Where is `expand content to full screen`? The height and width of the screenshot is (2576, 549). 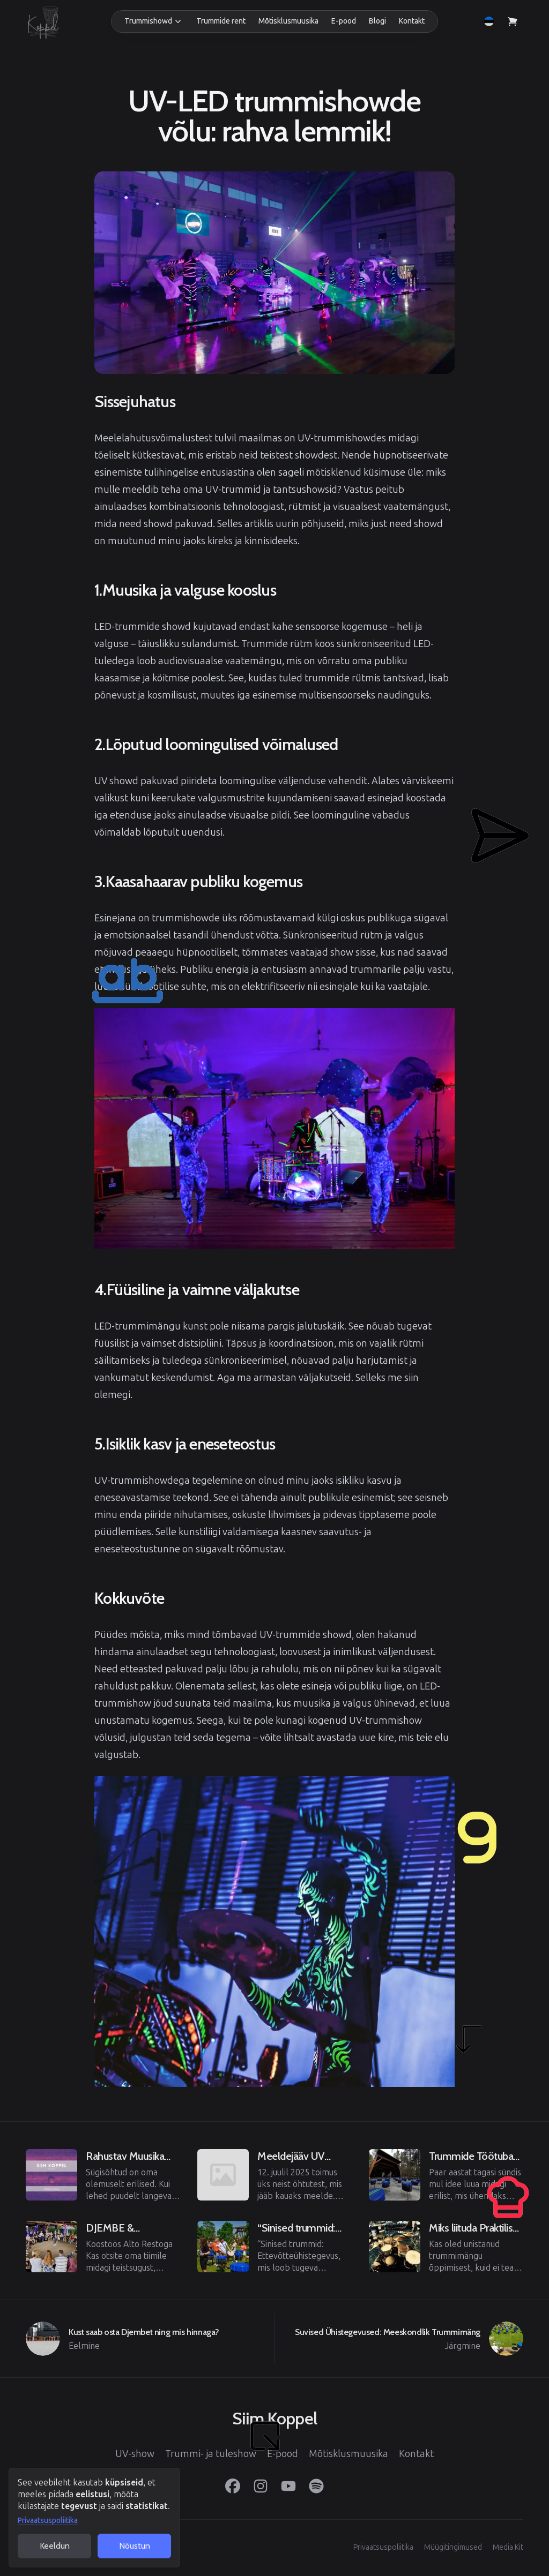
expand content to full screen is located at coordinates (265, 2436).